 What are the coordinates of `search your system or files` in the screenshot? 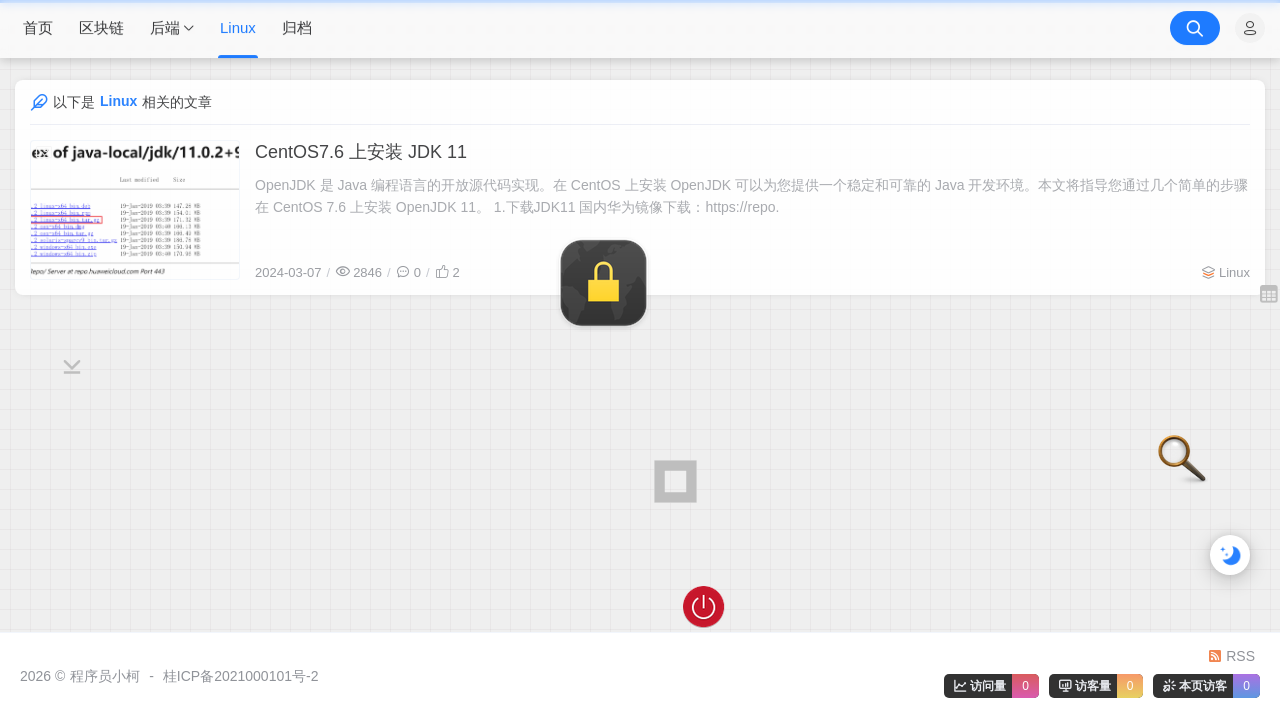 It's located at (1182, 459).